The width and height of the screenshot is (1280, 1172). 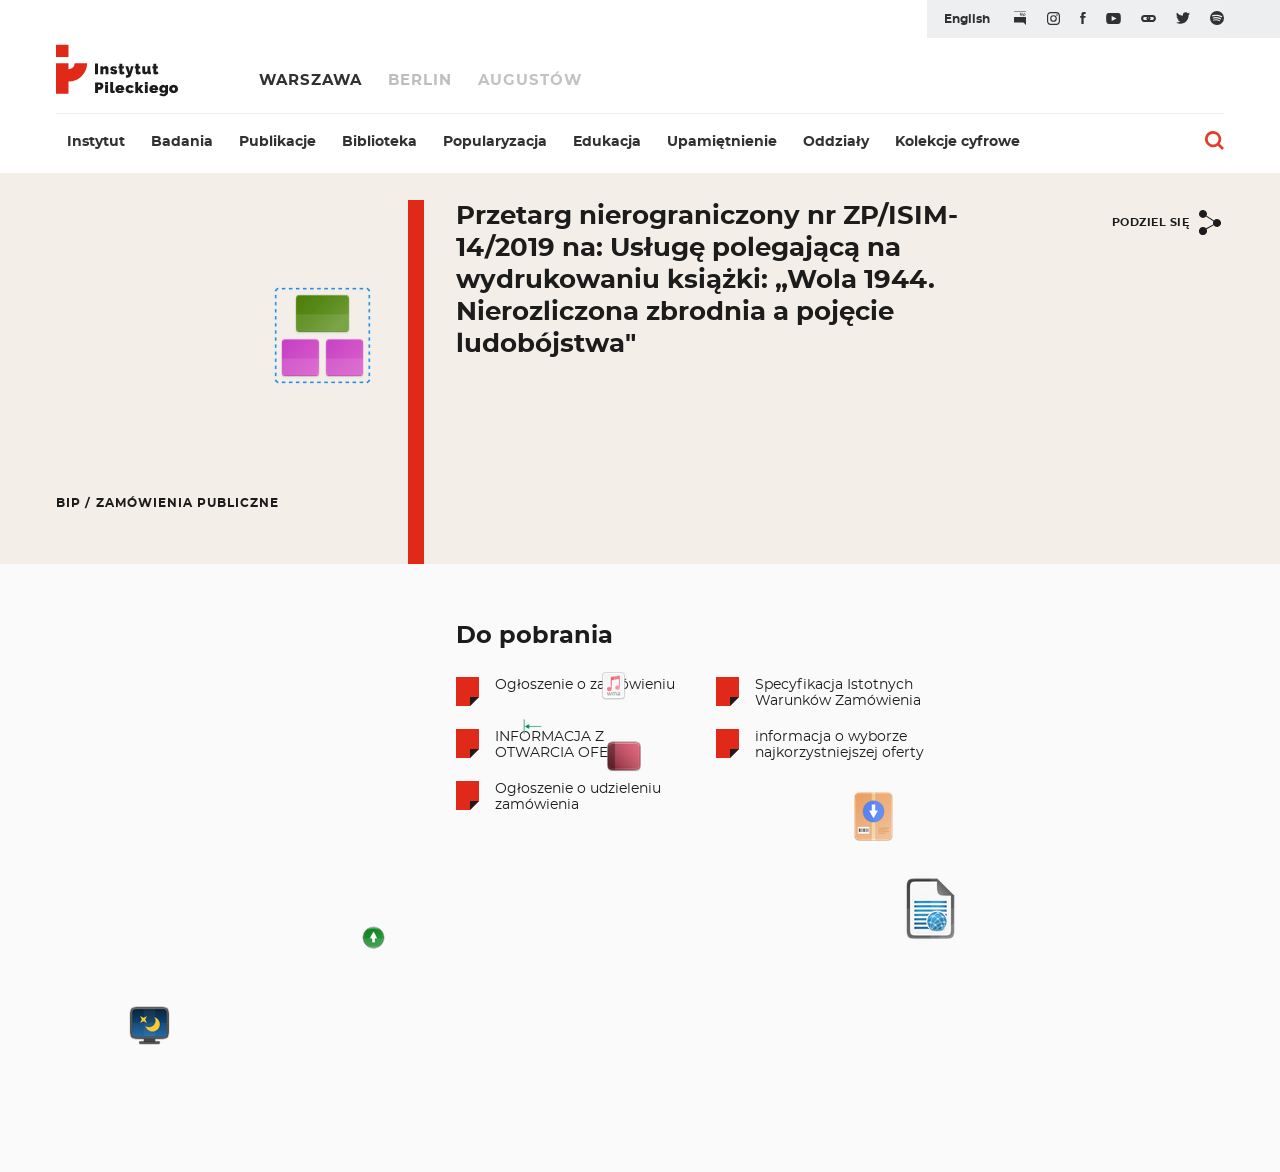 What do you see at coordinates (532, 726) in the screenshot?
I see `go to the first item in a list or sequence` at bounding box center [532, 726].